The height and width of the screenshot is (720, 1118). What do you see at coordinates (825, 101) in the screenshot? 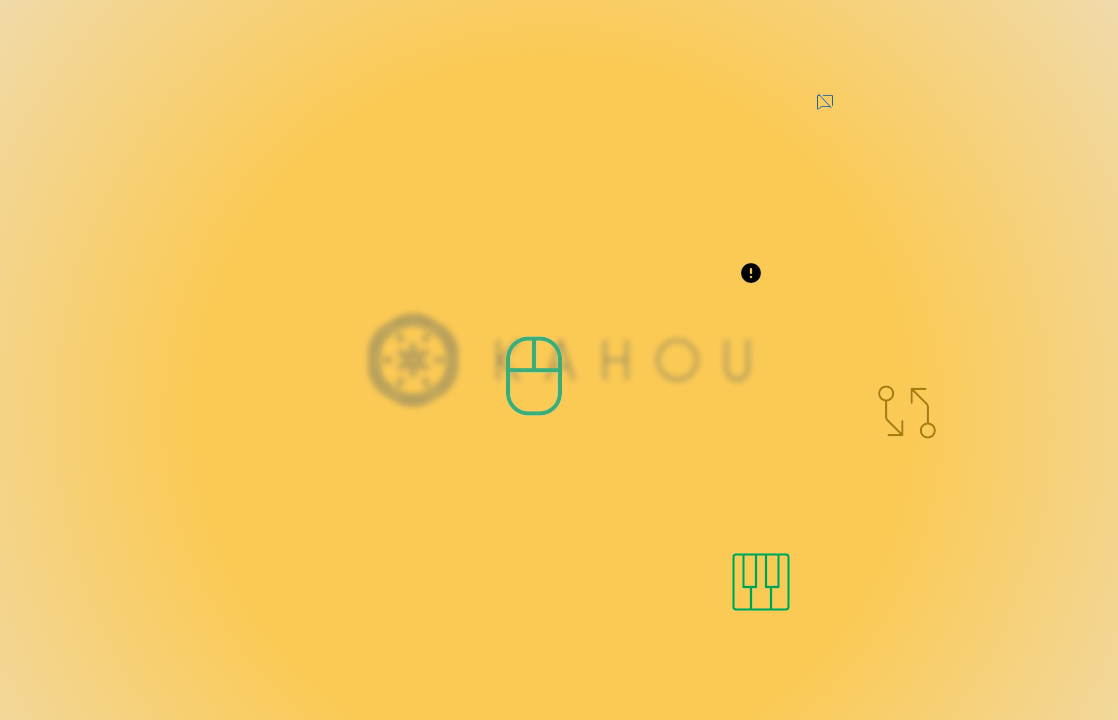
I see `mute or disable chat notifications` at bounding box center [825, 101].